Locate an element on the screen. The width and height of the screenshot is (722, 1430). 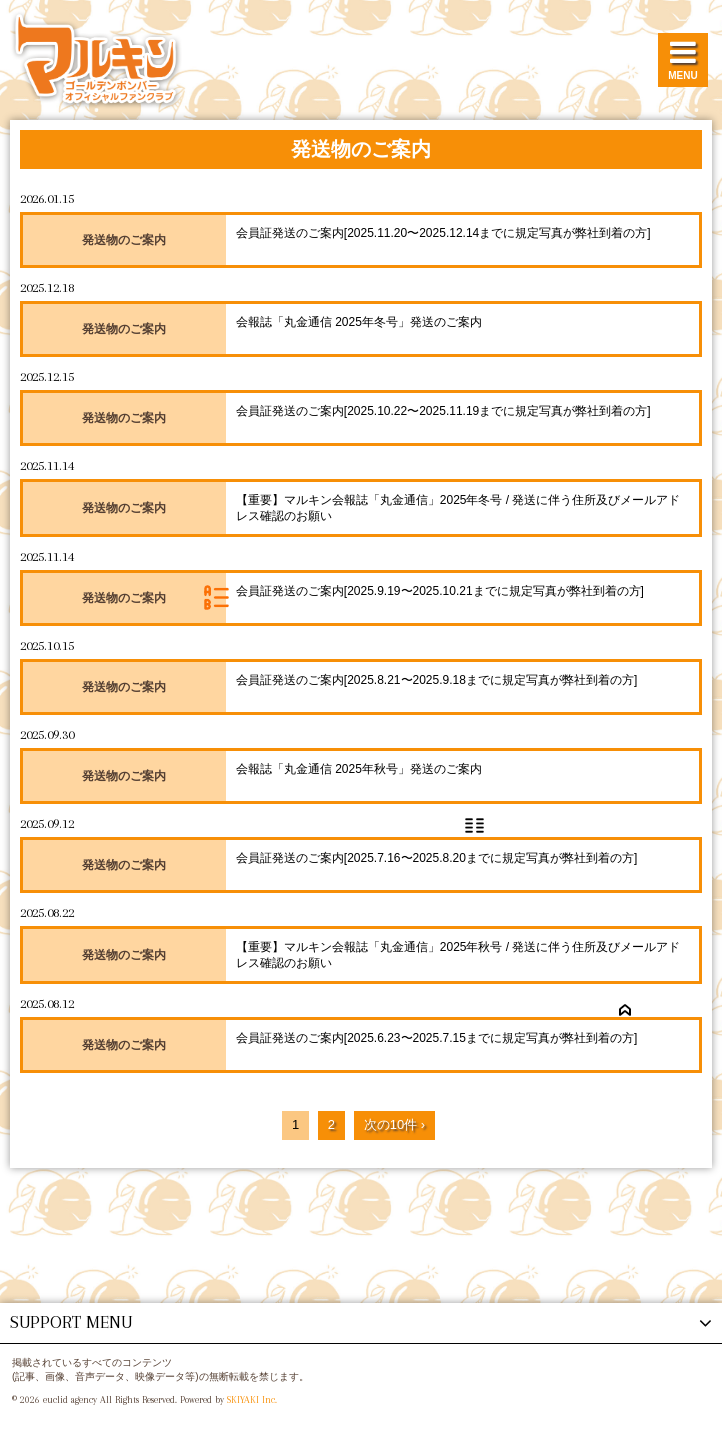
switch to column view layout is located at coordinates (474, 825).